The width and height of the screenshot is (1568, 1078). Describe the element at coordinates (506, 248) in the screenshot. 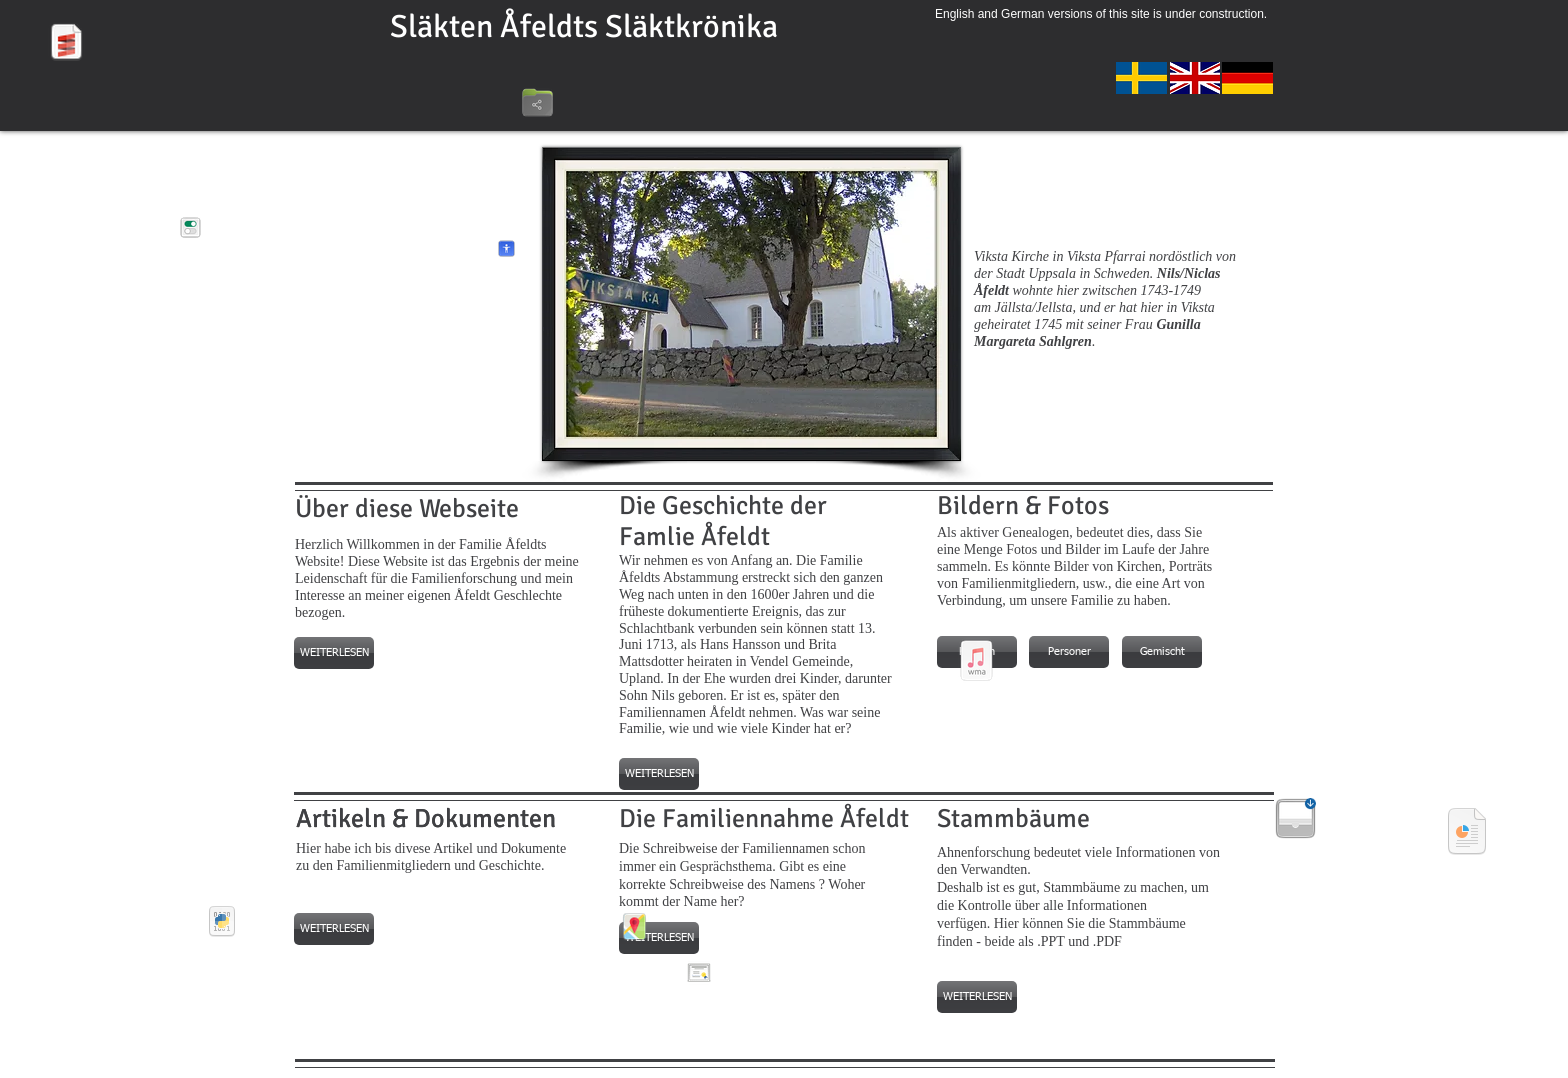

I see `open accessibility settings` at that location.